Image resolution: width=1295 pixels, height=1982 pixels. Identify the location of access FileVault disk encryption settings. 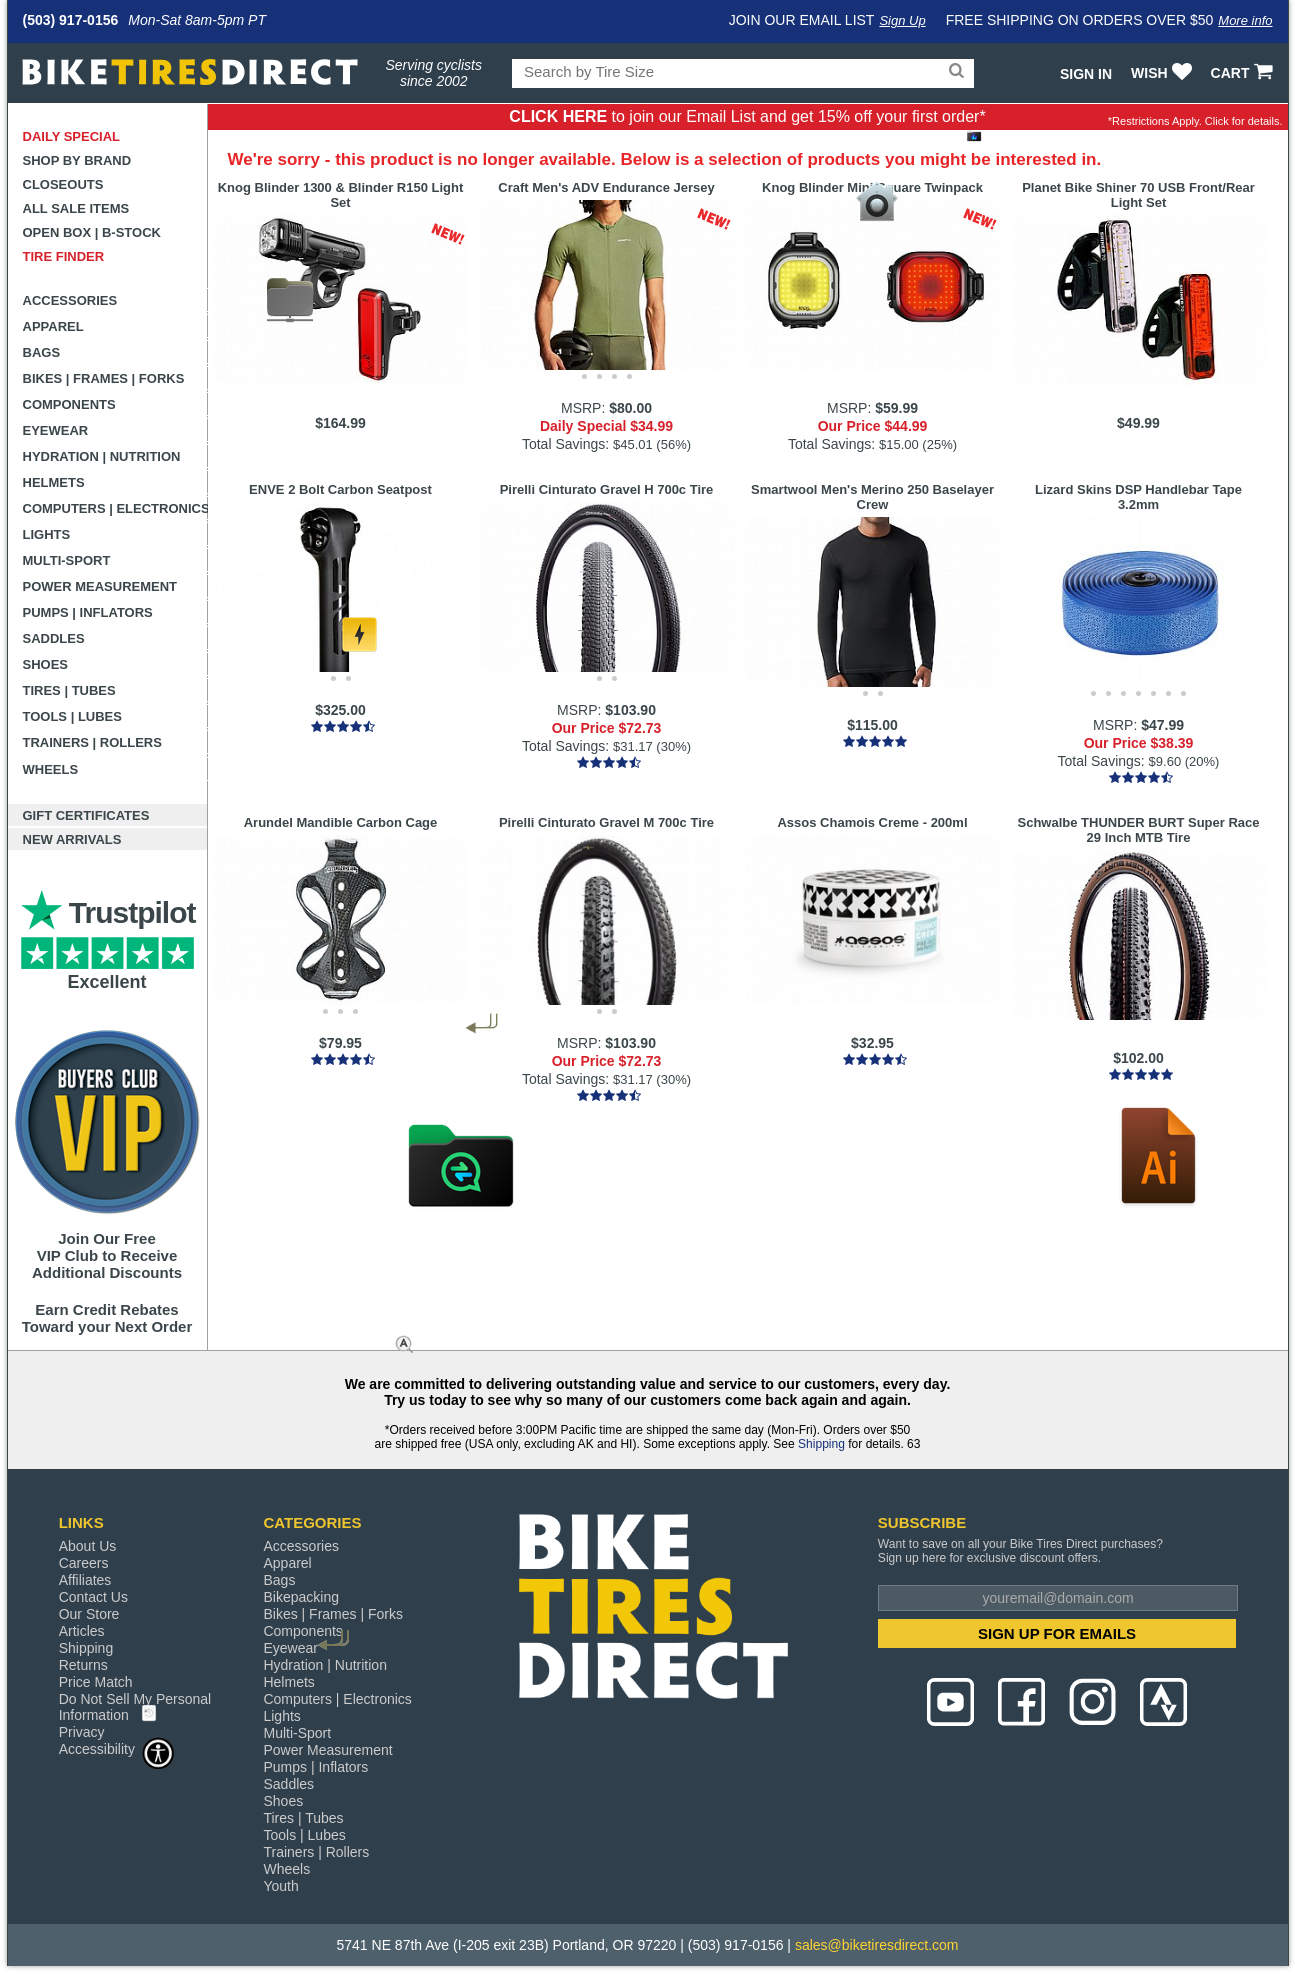
(877, 201).